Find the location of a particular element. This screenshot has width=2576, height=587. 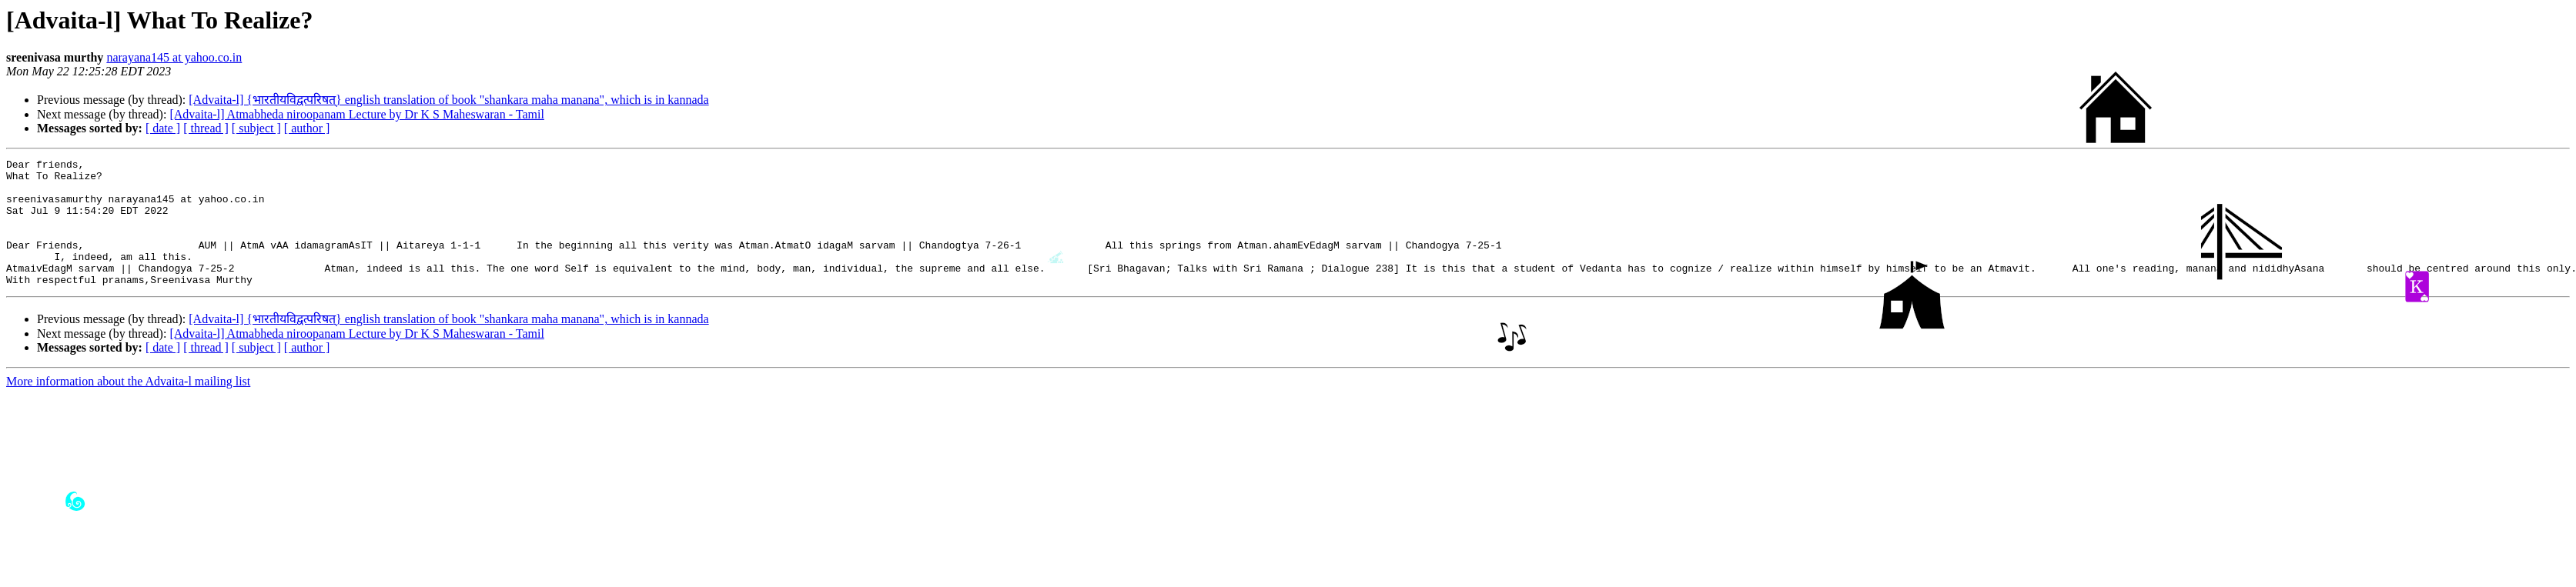

access military camp or barracks in game is located at coordinates (1912, 294).